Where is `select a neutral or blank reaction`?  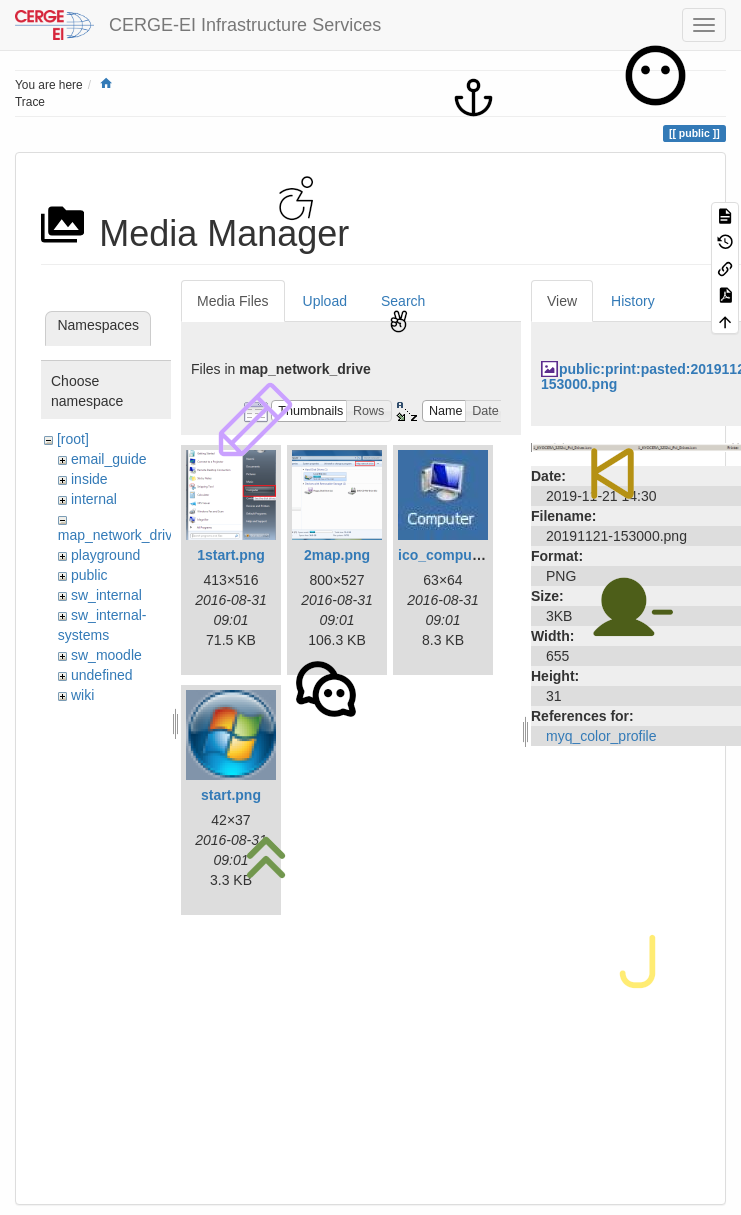
select a neutral or blank reaction is located at coordinates (655, 75).